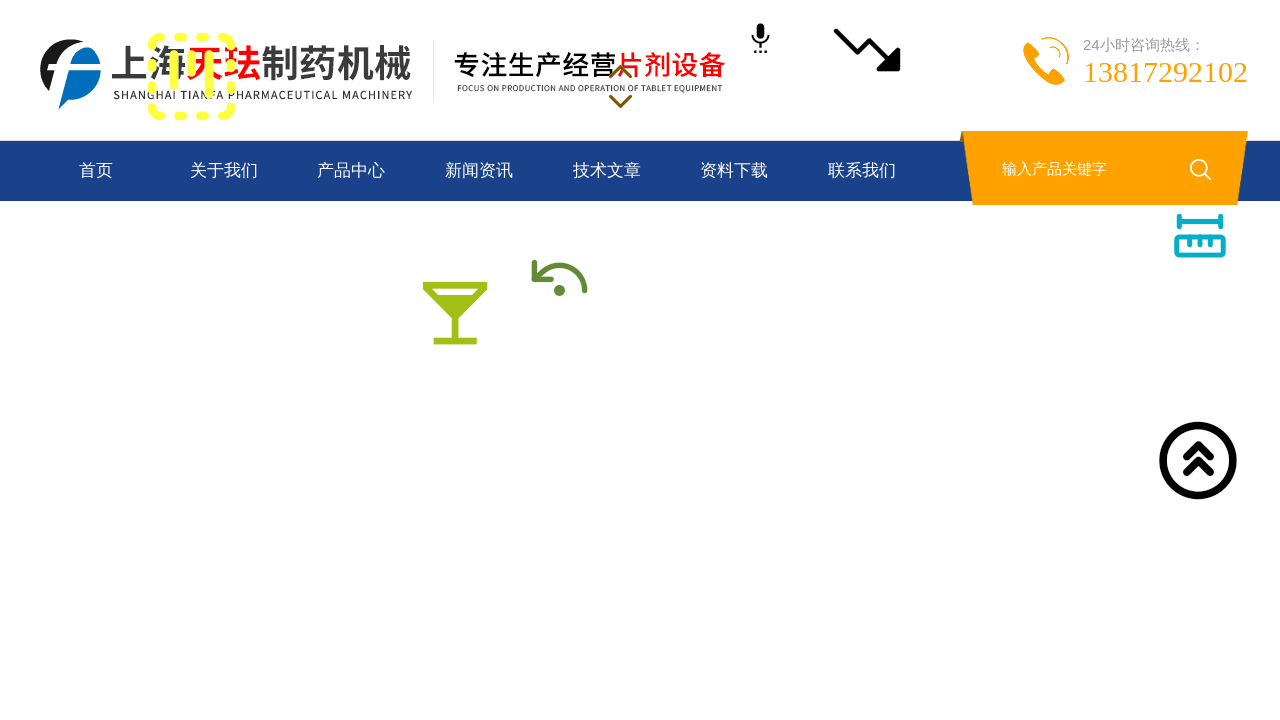  What do you see at coordinates (760, 37) in the screenshot?
I see `access voice input settings` at bounding box center [760, 37].